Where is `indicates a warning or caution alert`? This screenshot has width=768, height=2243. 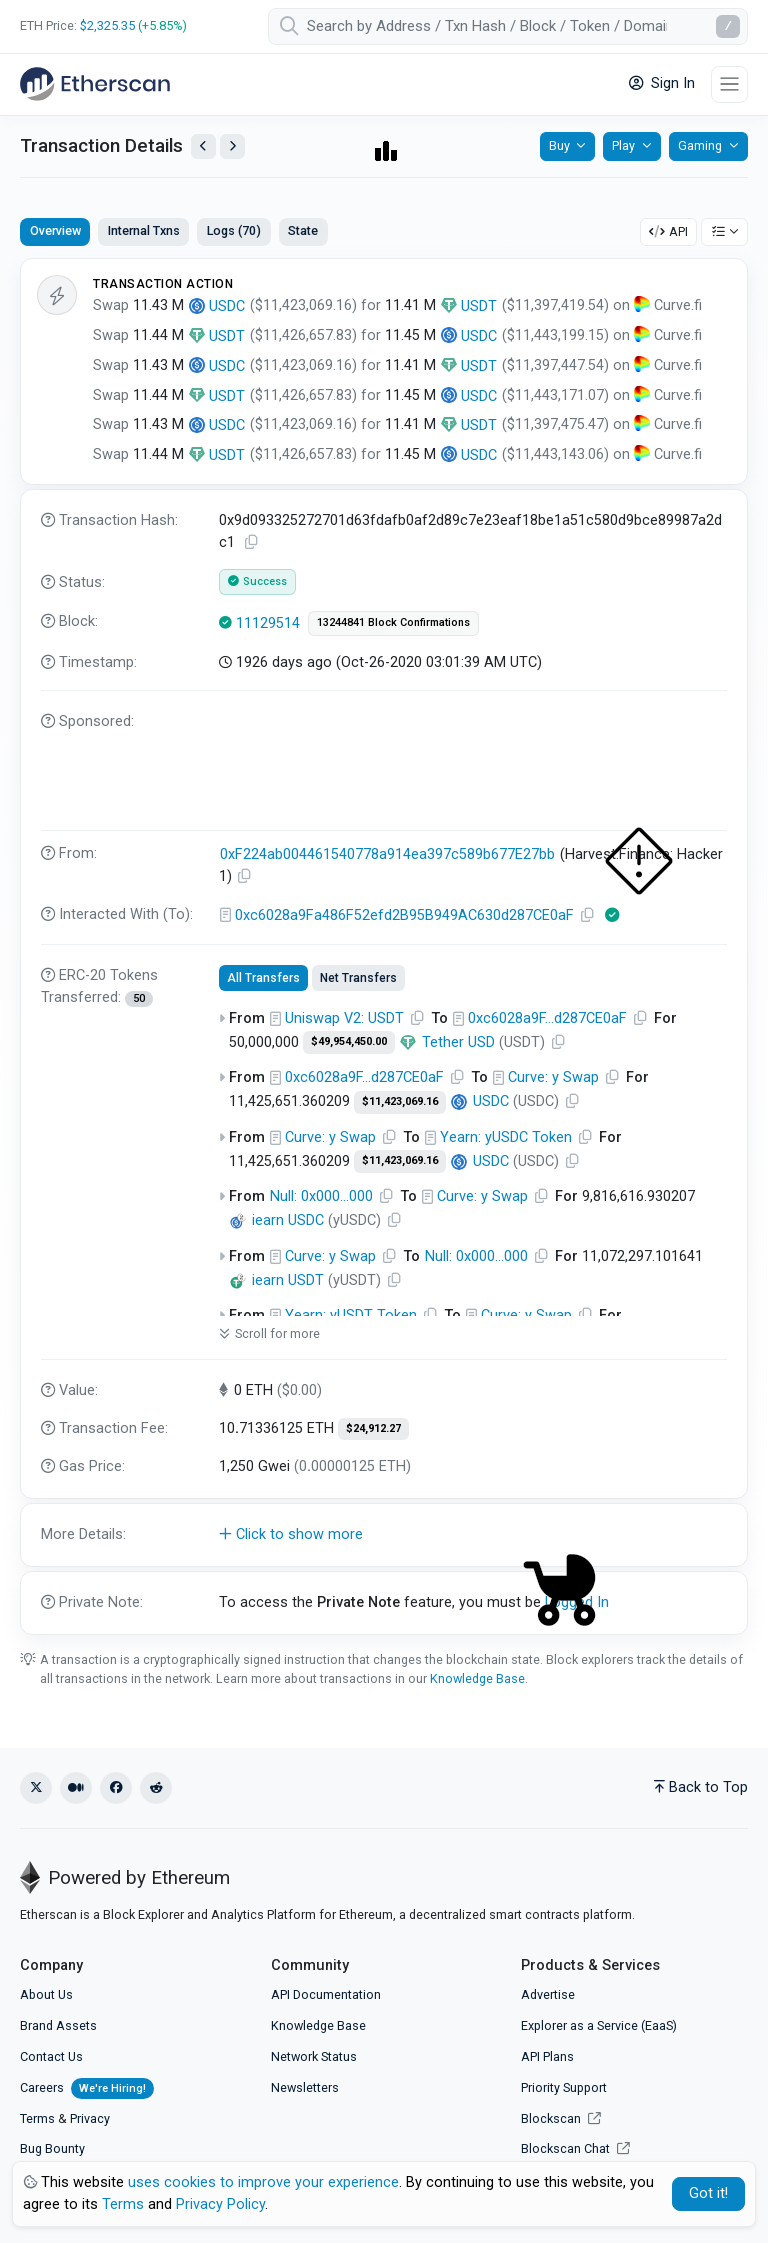
indicates a warning or caution alert is located at coordinates (639, 861).